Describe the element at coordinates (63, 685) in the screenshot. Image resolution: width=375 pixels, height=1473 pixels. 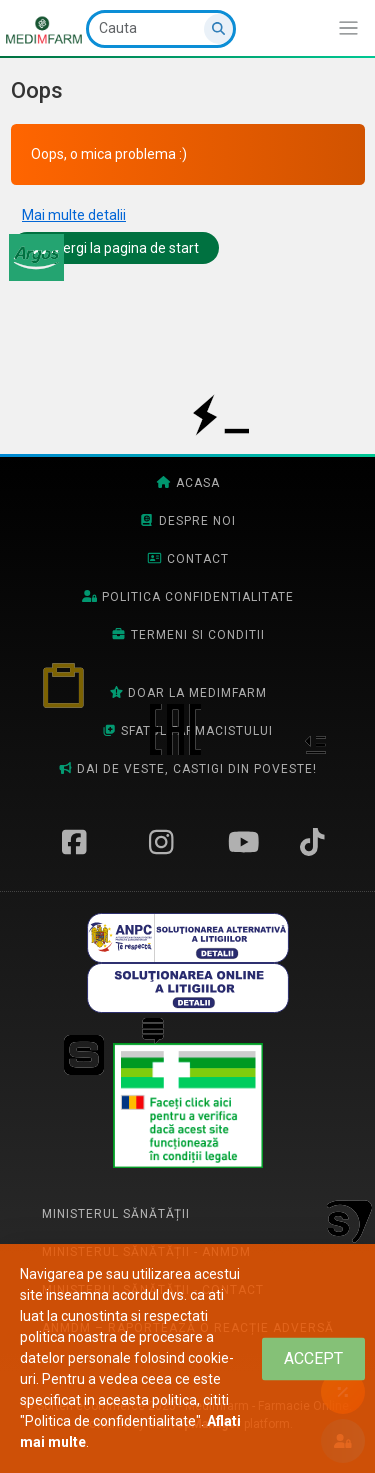
I see `copy to clipboard` at that location.